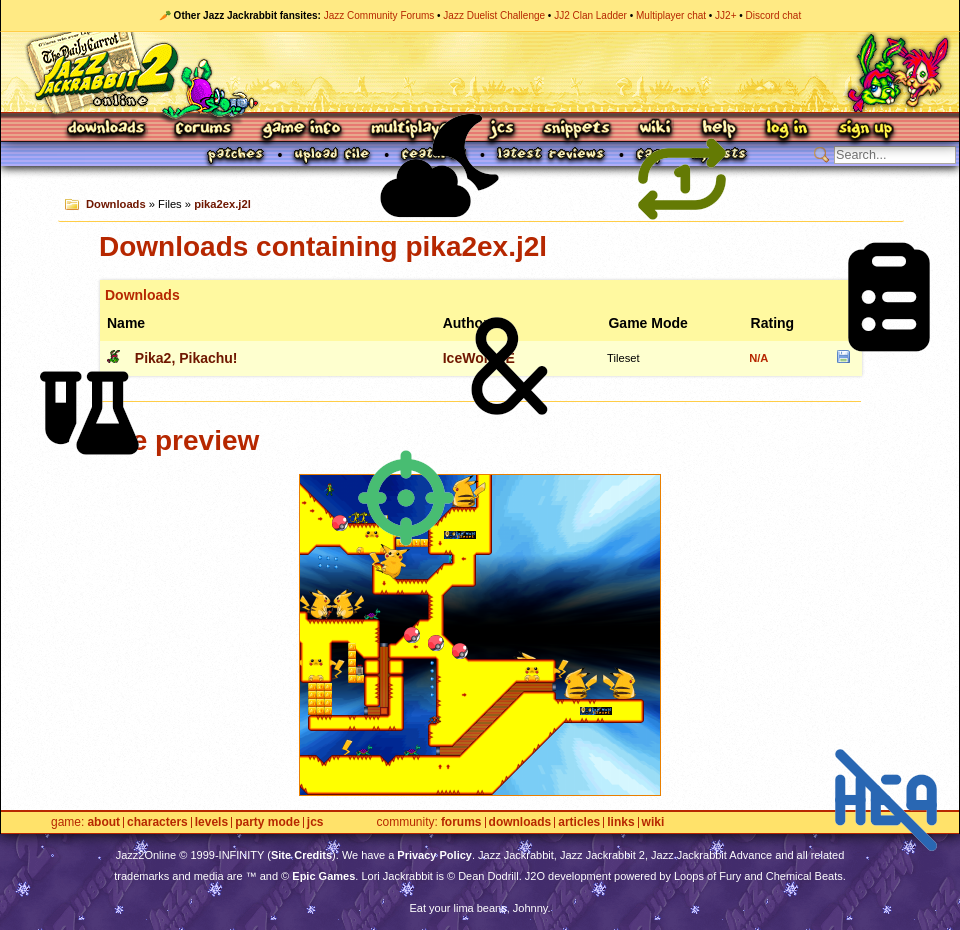  What do you see at coordinates (438, 165) in the screenshot?
I see `indicates nighttime or evening weather conditions` at bounding box center [438, 165].